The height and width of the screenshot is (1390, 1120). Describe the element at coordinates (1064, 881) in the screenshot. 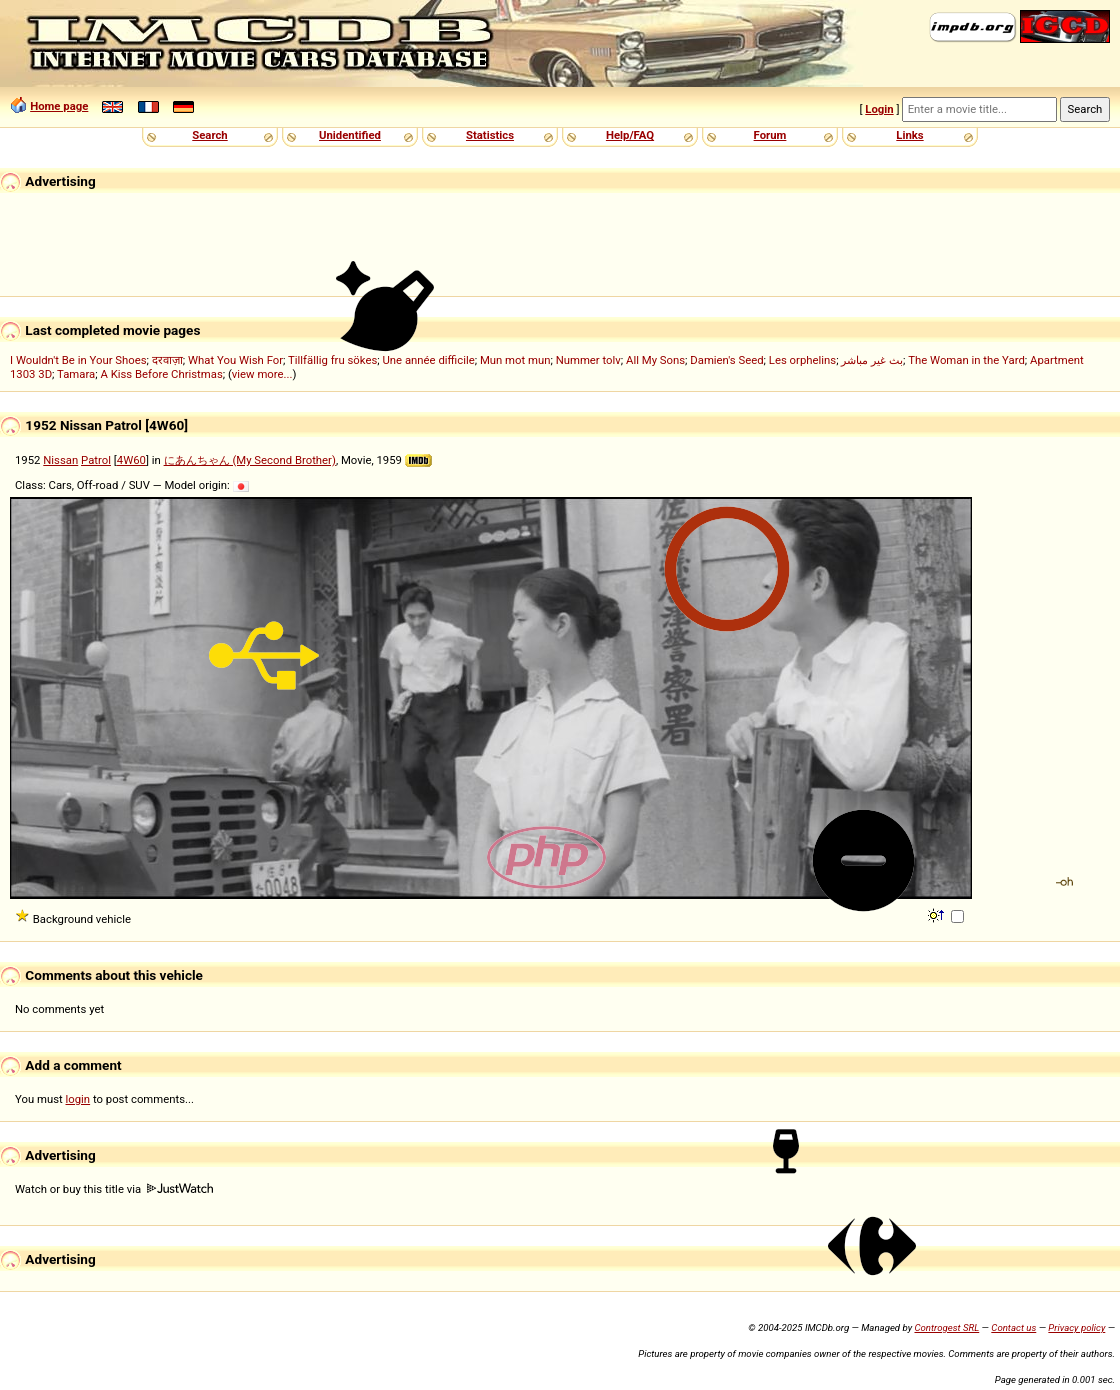

I see `oh dear website monitoring service logo` at that location.